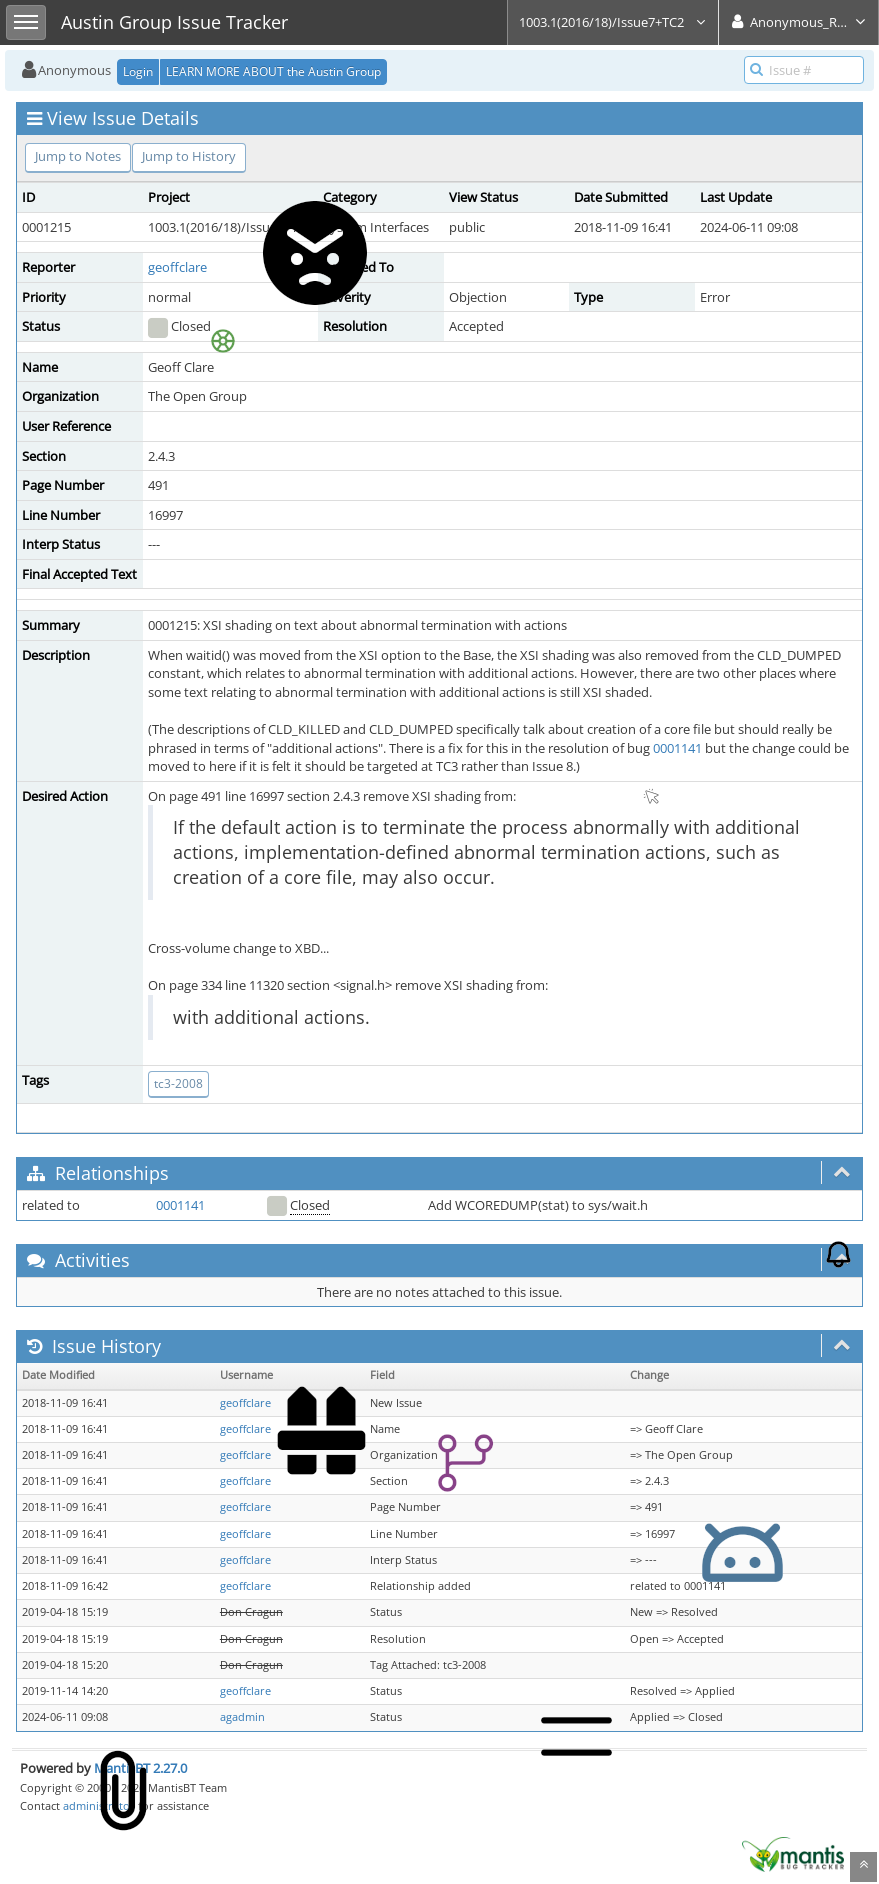 The height and width of the screenshot is (1884, 879). I want to click on view notifications, so click(838, 1254).